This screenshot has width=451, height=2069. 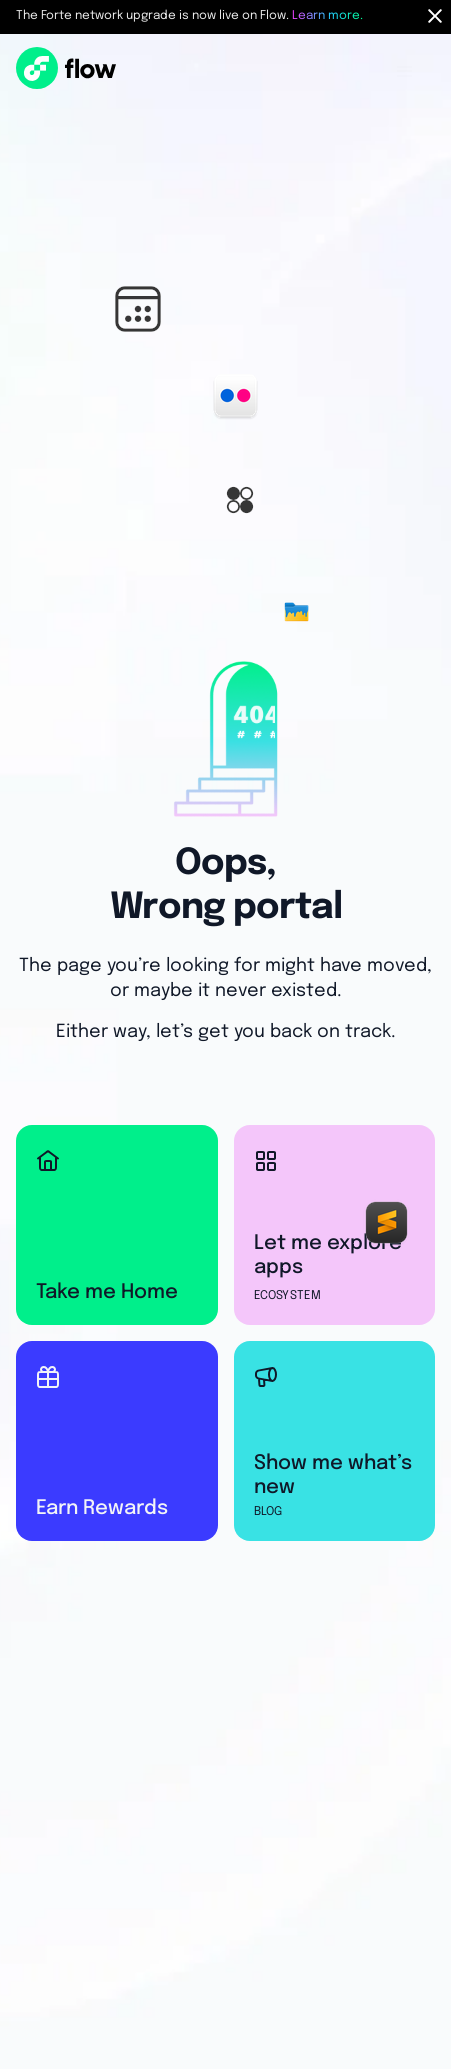 What do you see at coordinates (138, 309) in the screenshot?
I see `open calendar application` at bounding box center [138, 309].